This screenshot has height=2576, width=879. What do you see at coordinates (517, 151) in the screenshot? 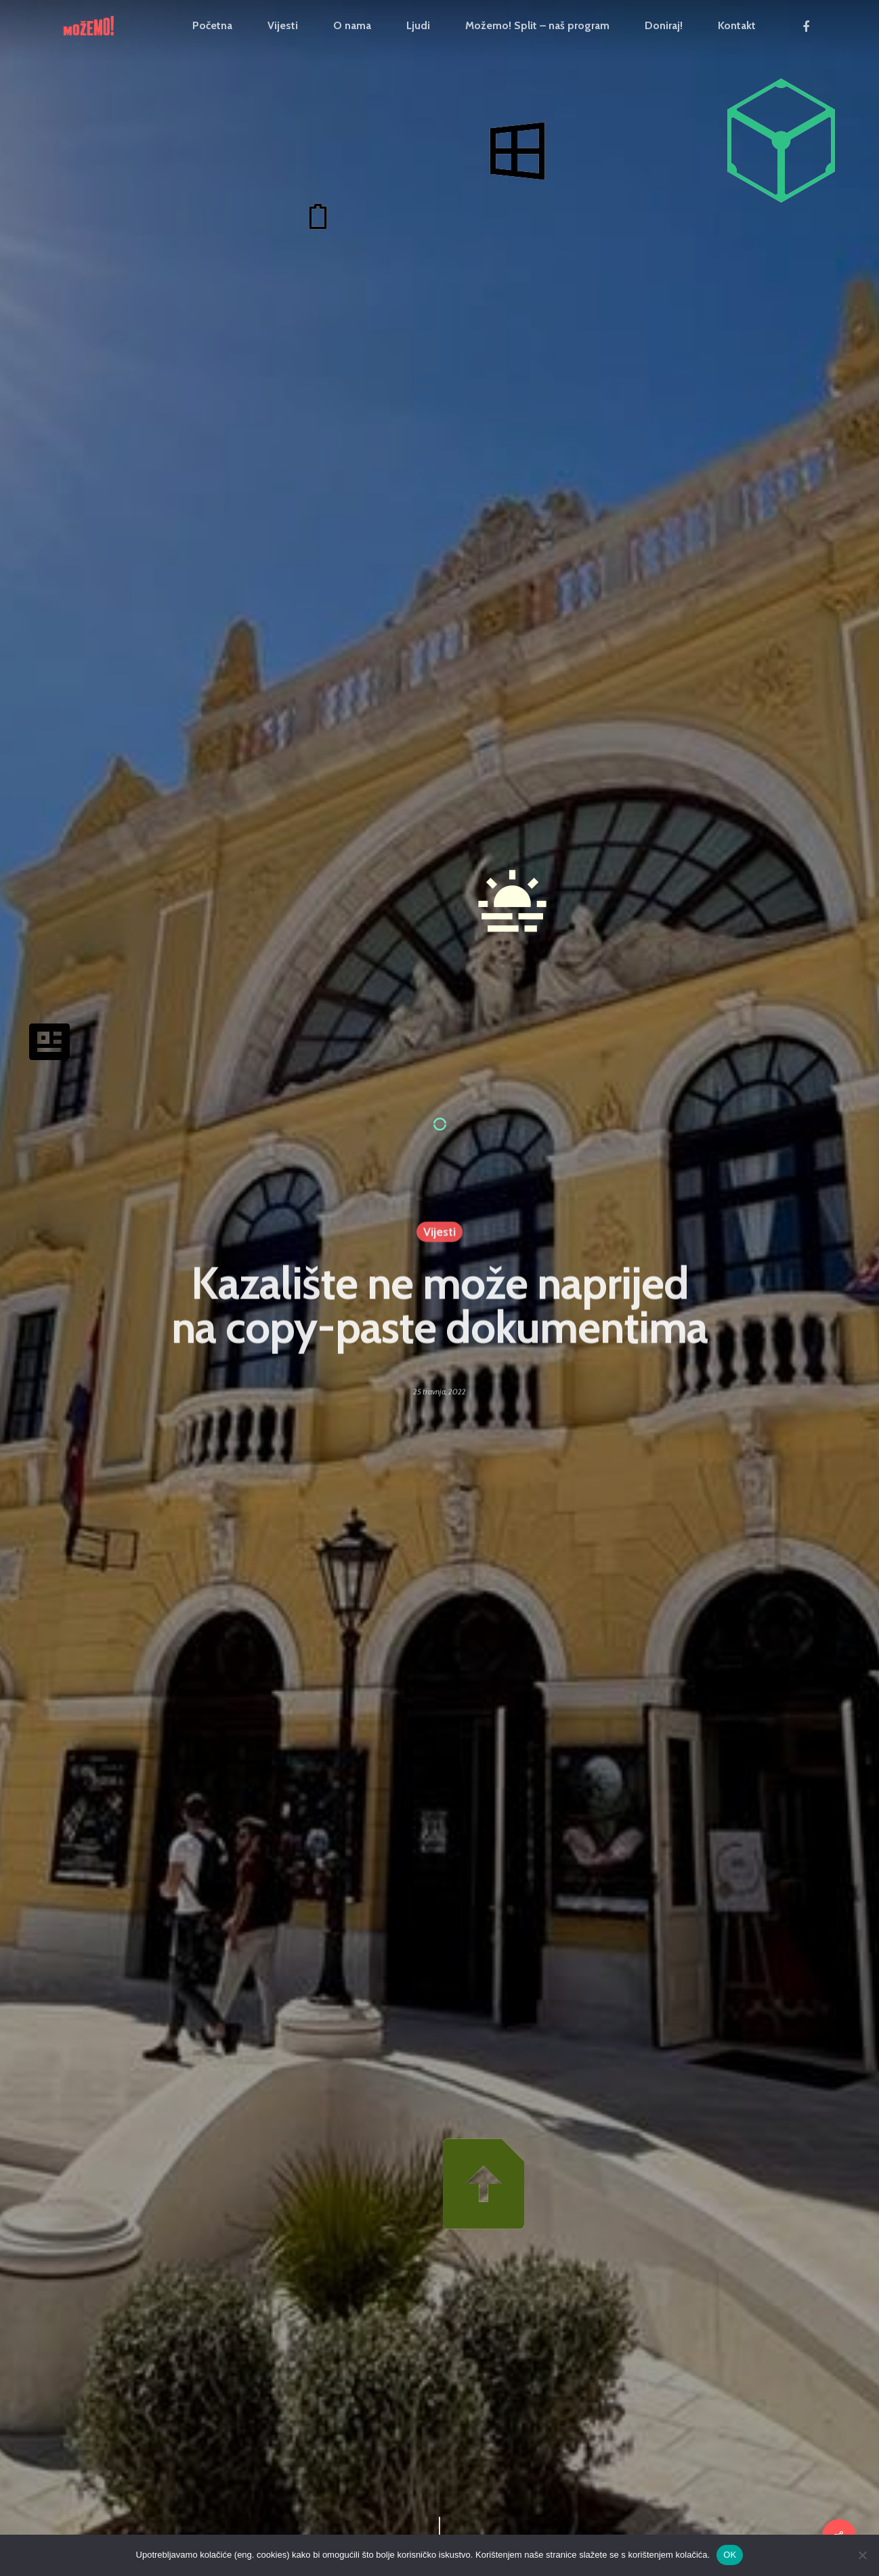
I see `open windows settings or system options` at bounding box center [517, 151].